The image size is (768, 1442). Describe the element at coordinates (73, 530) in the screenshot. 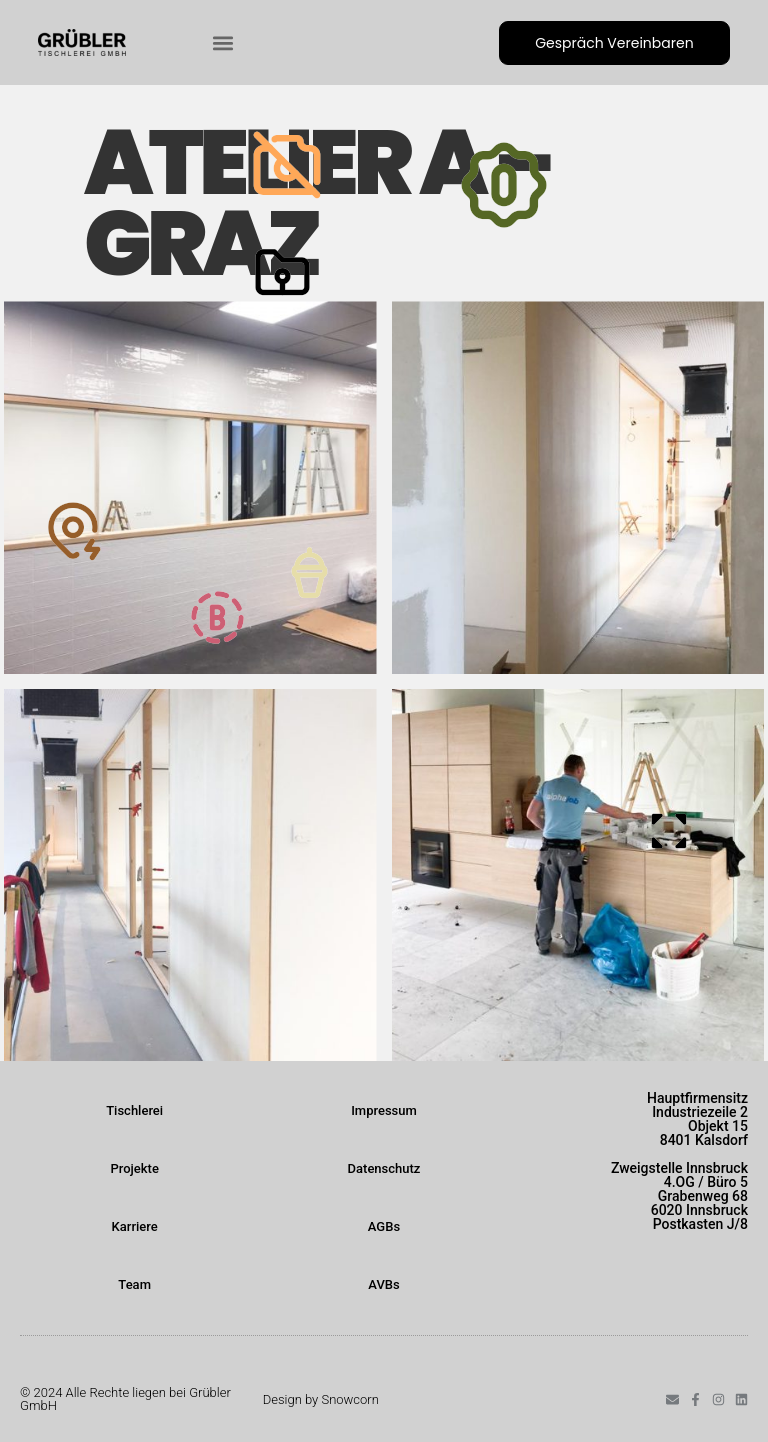

I see `enable fast or instant location tracking` at that location.